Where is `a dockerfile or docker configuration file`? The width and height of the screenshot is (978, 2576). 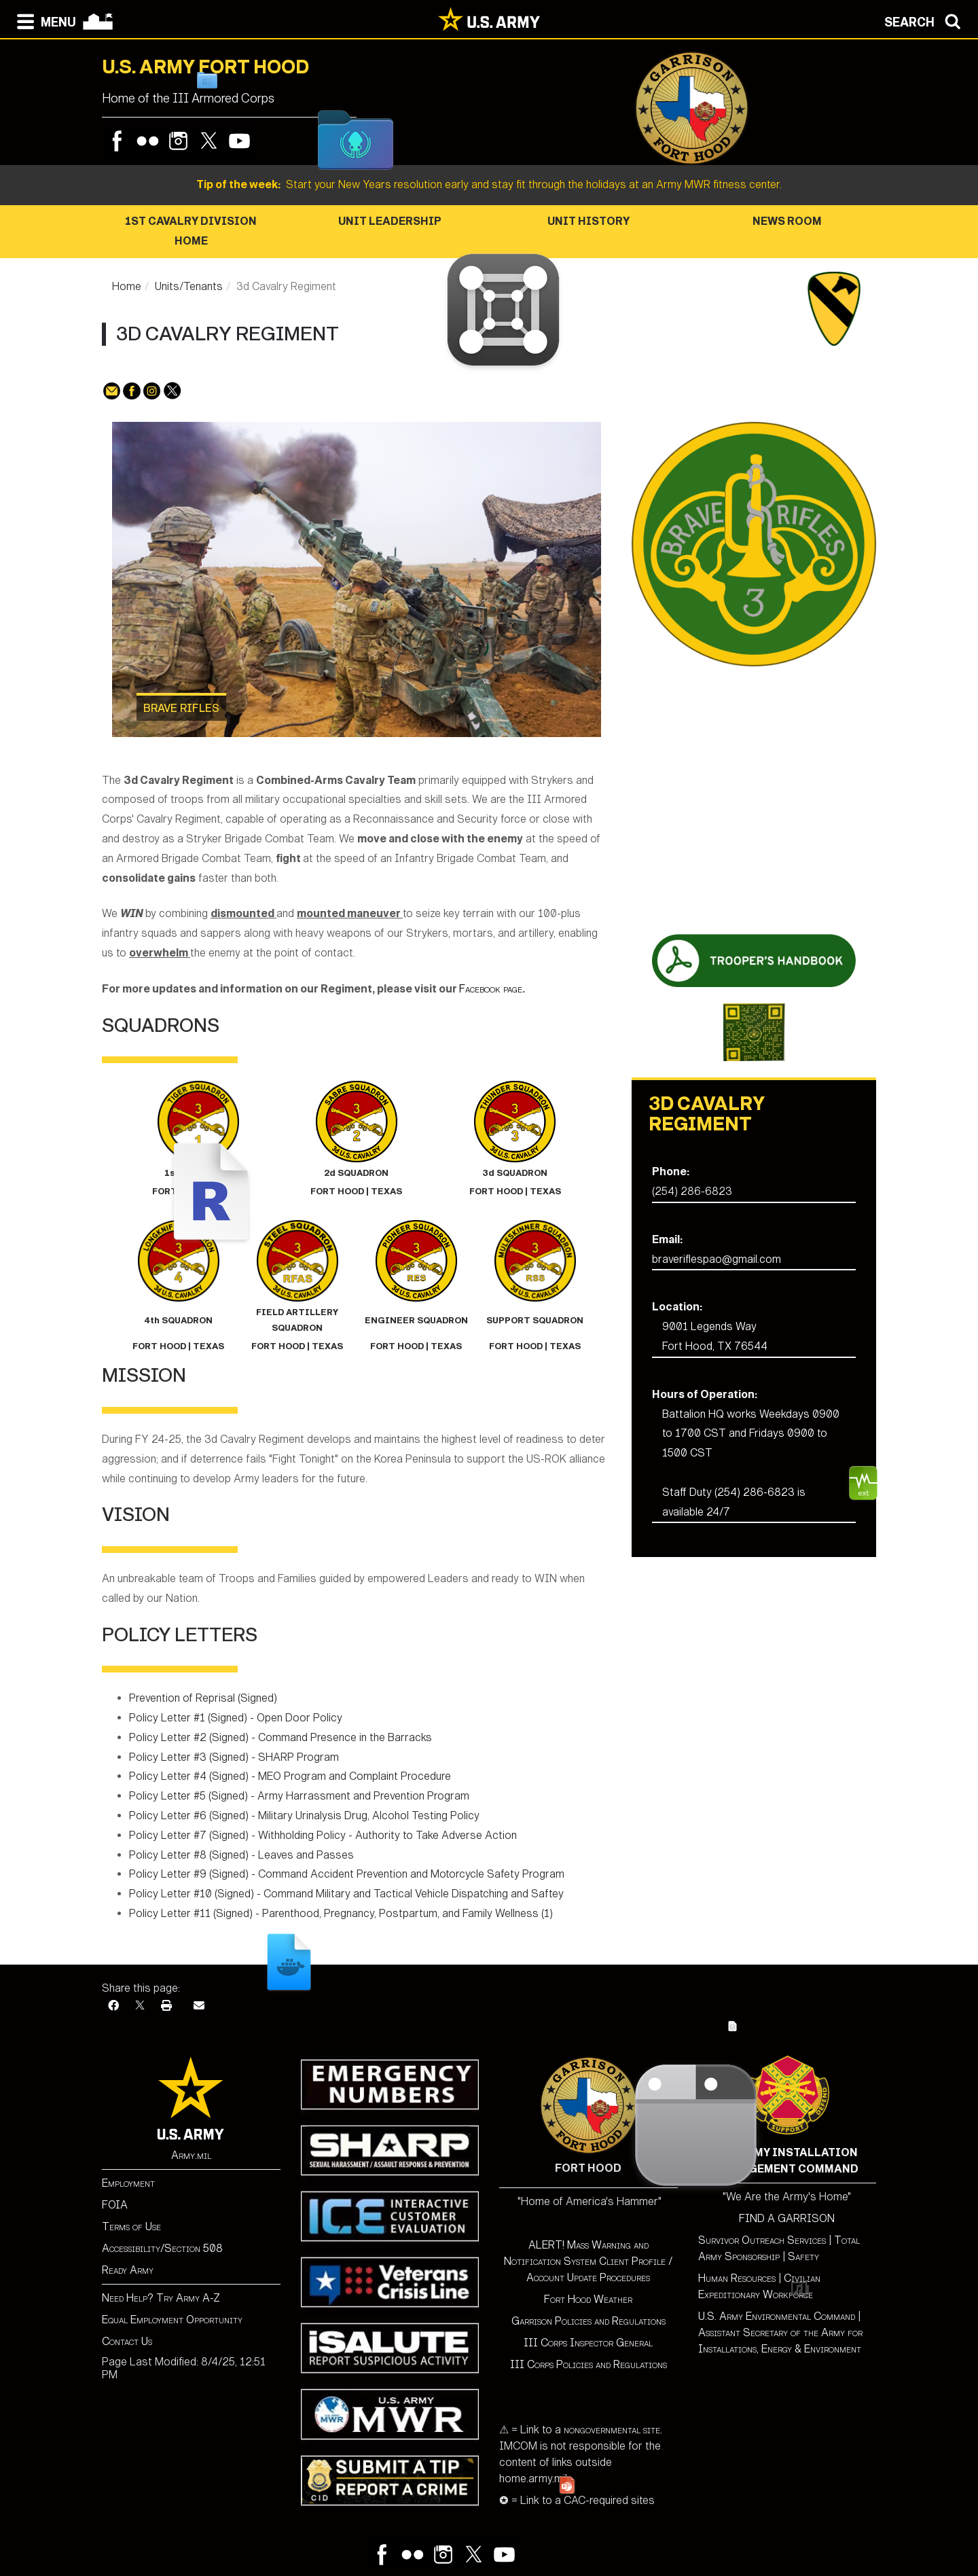
a dockerfile or docker configuration file is located at coordinates (289, 1963).